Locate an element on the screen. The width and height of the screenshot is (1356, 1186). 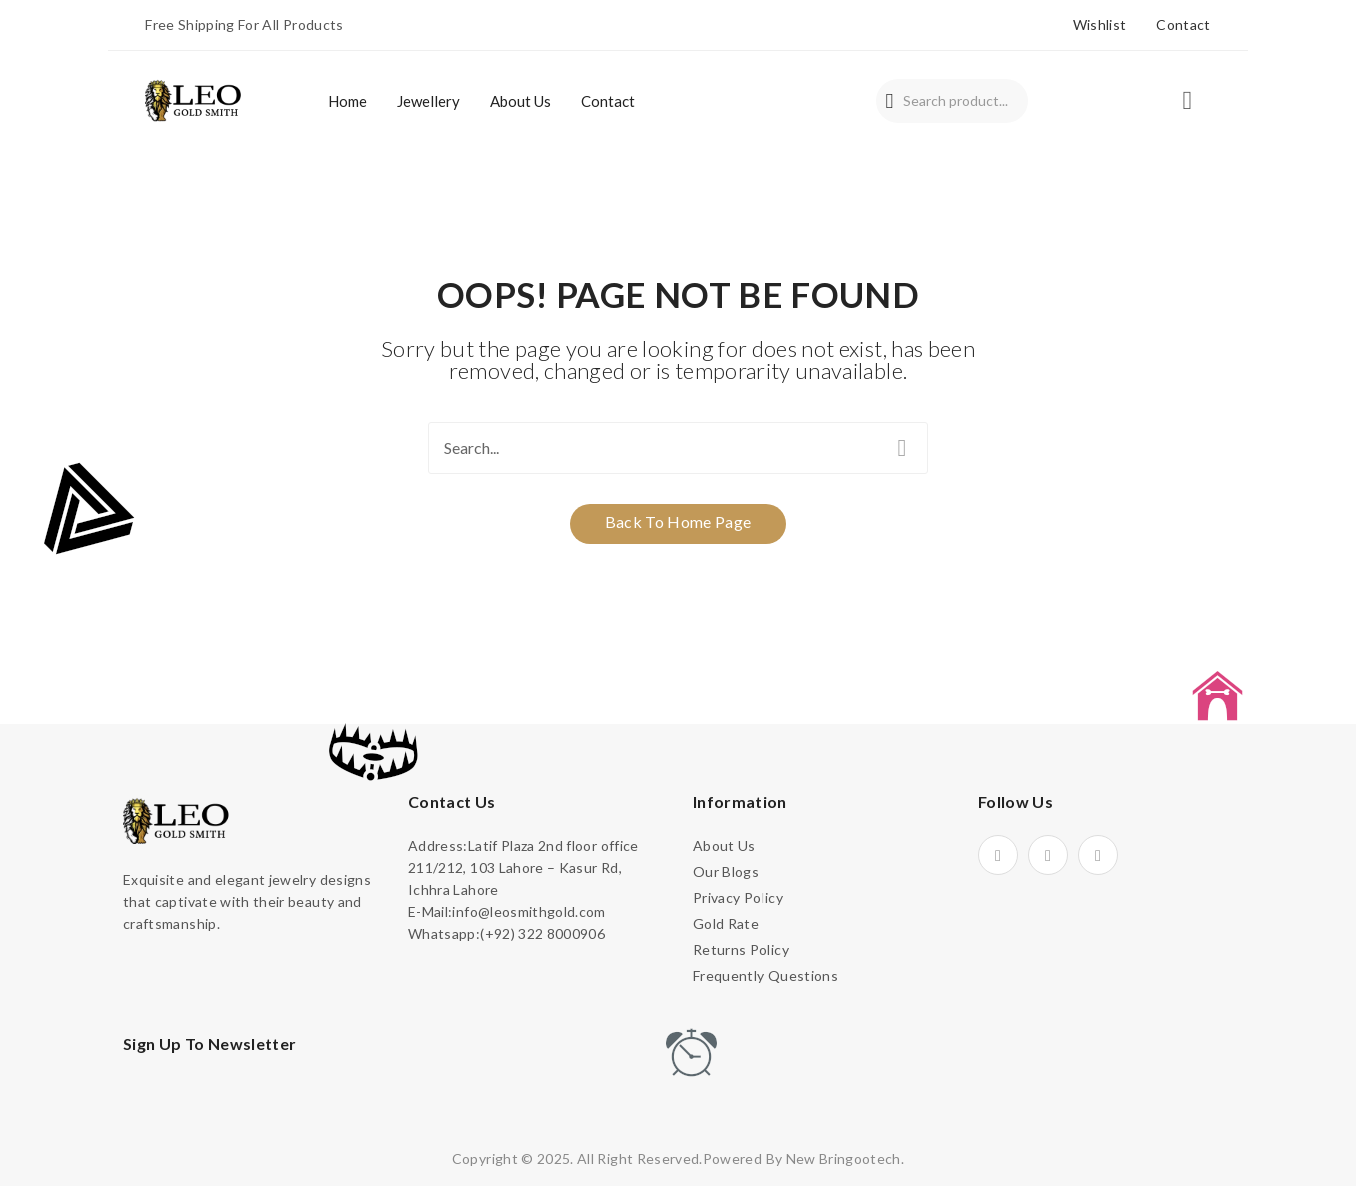
set a trap for enemies or animals is located at coordinates (373, 749).